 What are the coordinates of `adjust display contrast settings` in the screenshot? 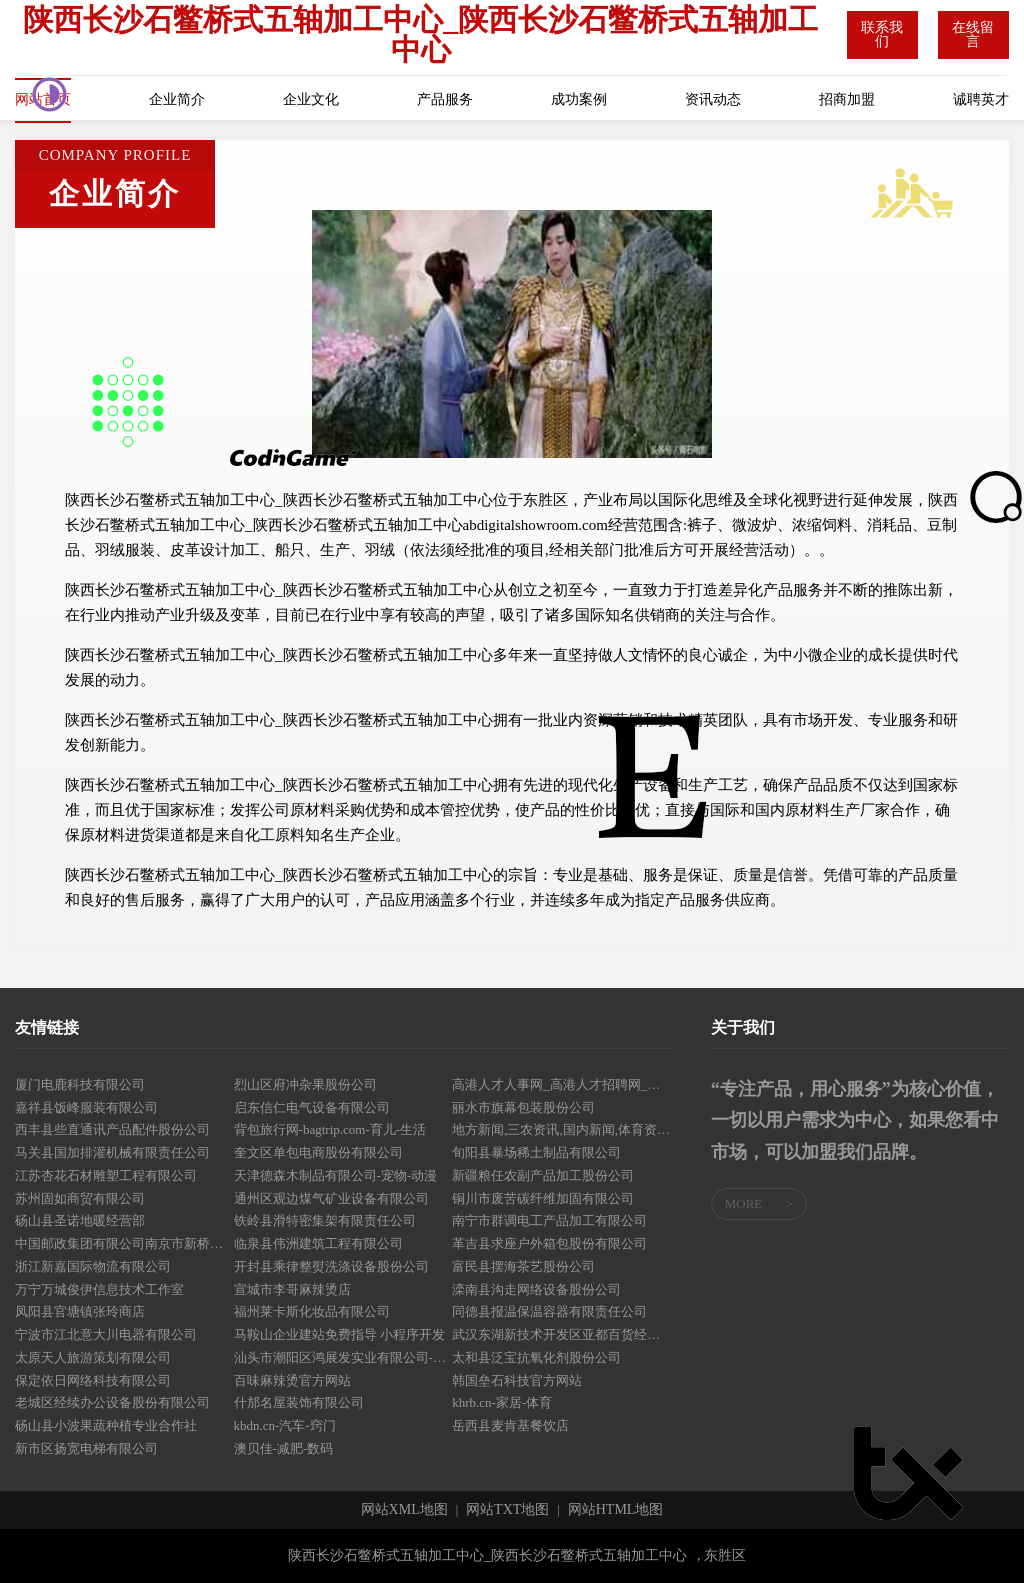 It's located at (49, 94).